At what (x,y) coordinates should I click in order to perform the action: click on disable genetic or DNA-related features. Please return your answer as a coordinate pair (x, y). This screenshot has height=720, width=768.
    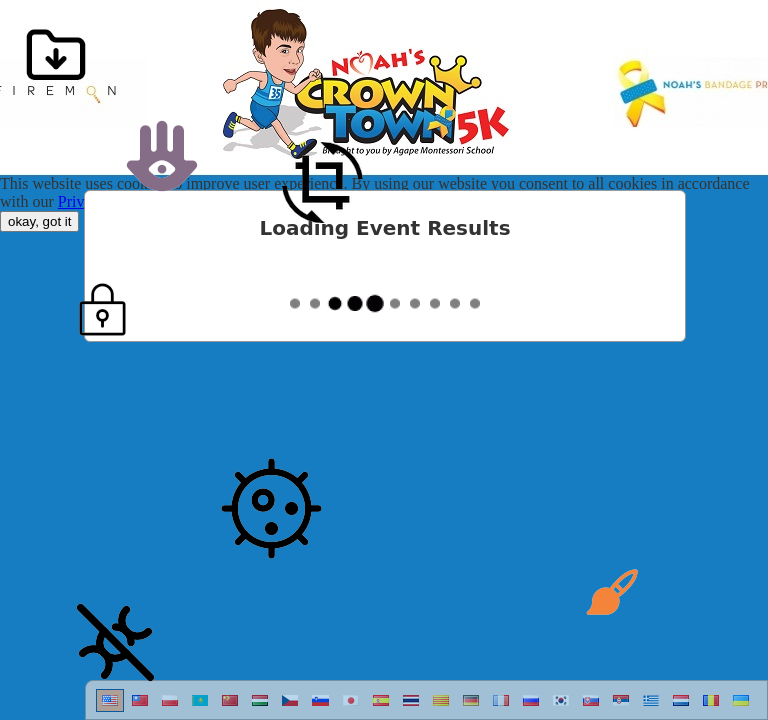
    Looking at the image, I should click on (115, 642).